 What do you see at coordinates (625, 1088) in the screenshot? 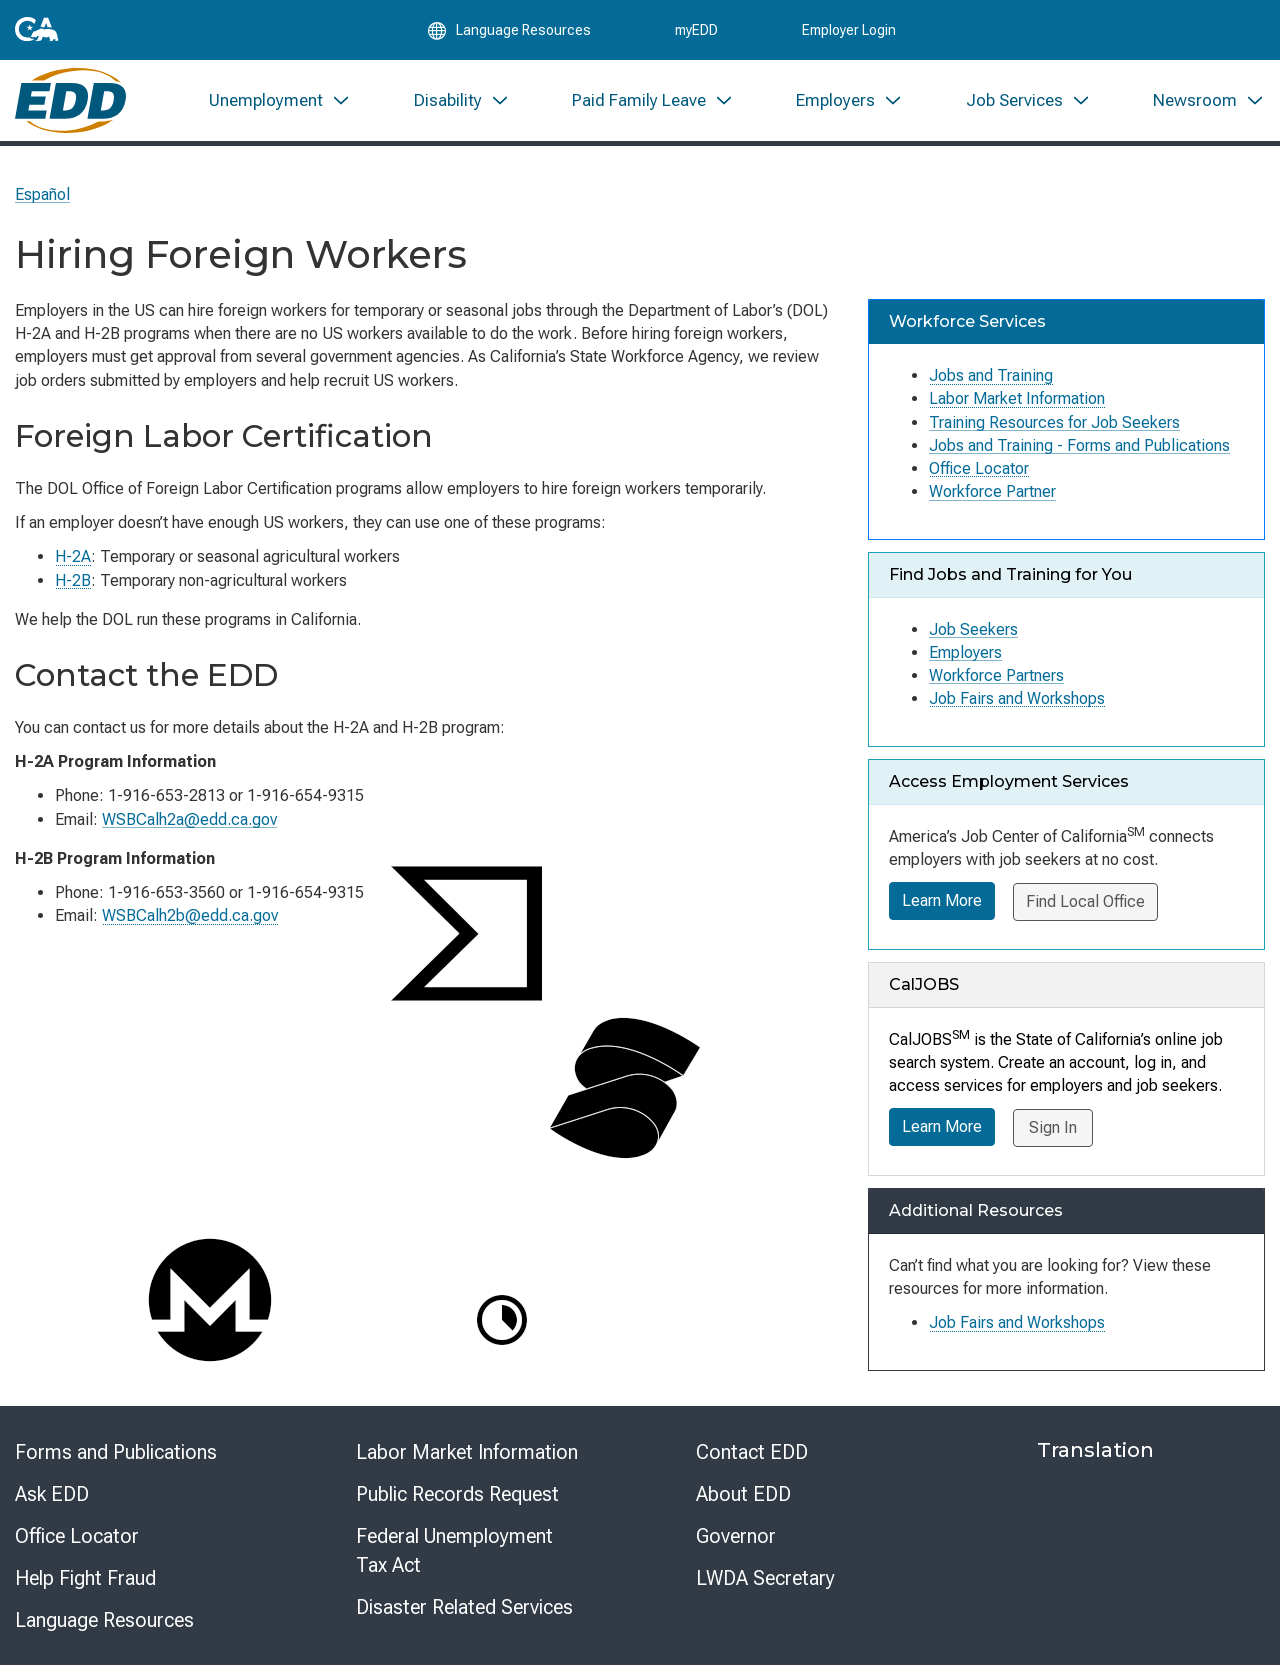
I see `link to Solid project or decentralized web services` at bounding box center [625, 1088].